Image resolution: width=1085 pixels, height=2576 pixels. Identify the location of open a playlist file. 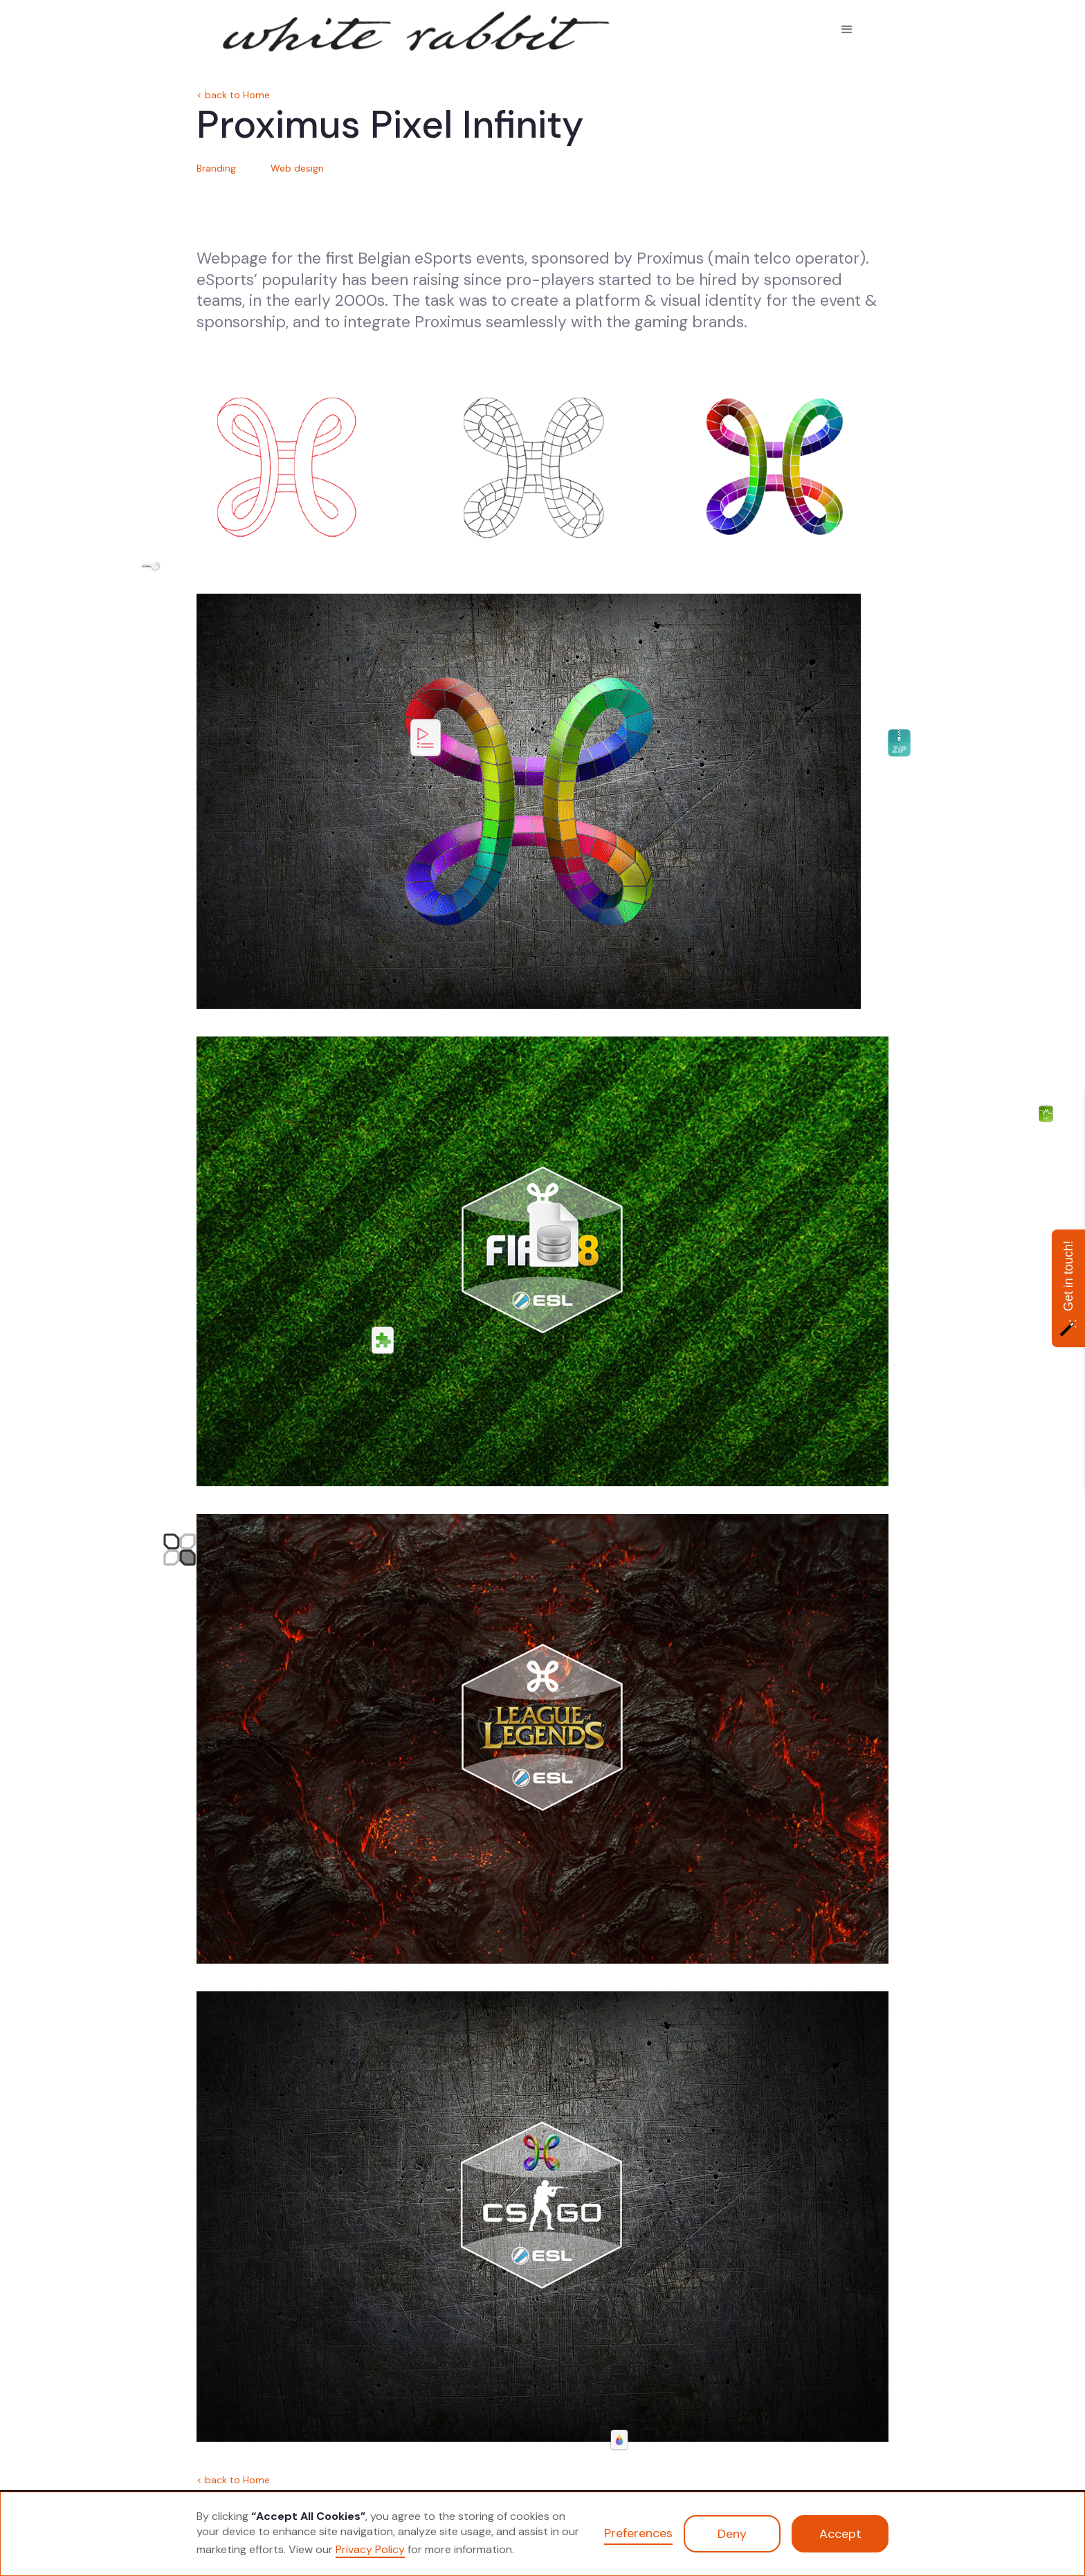
(426, 738).